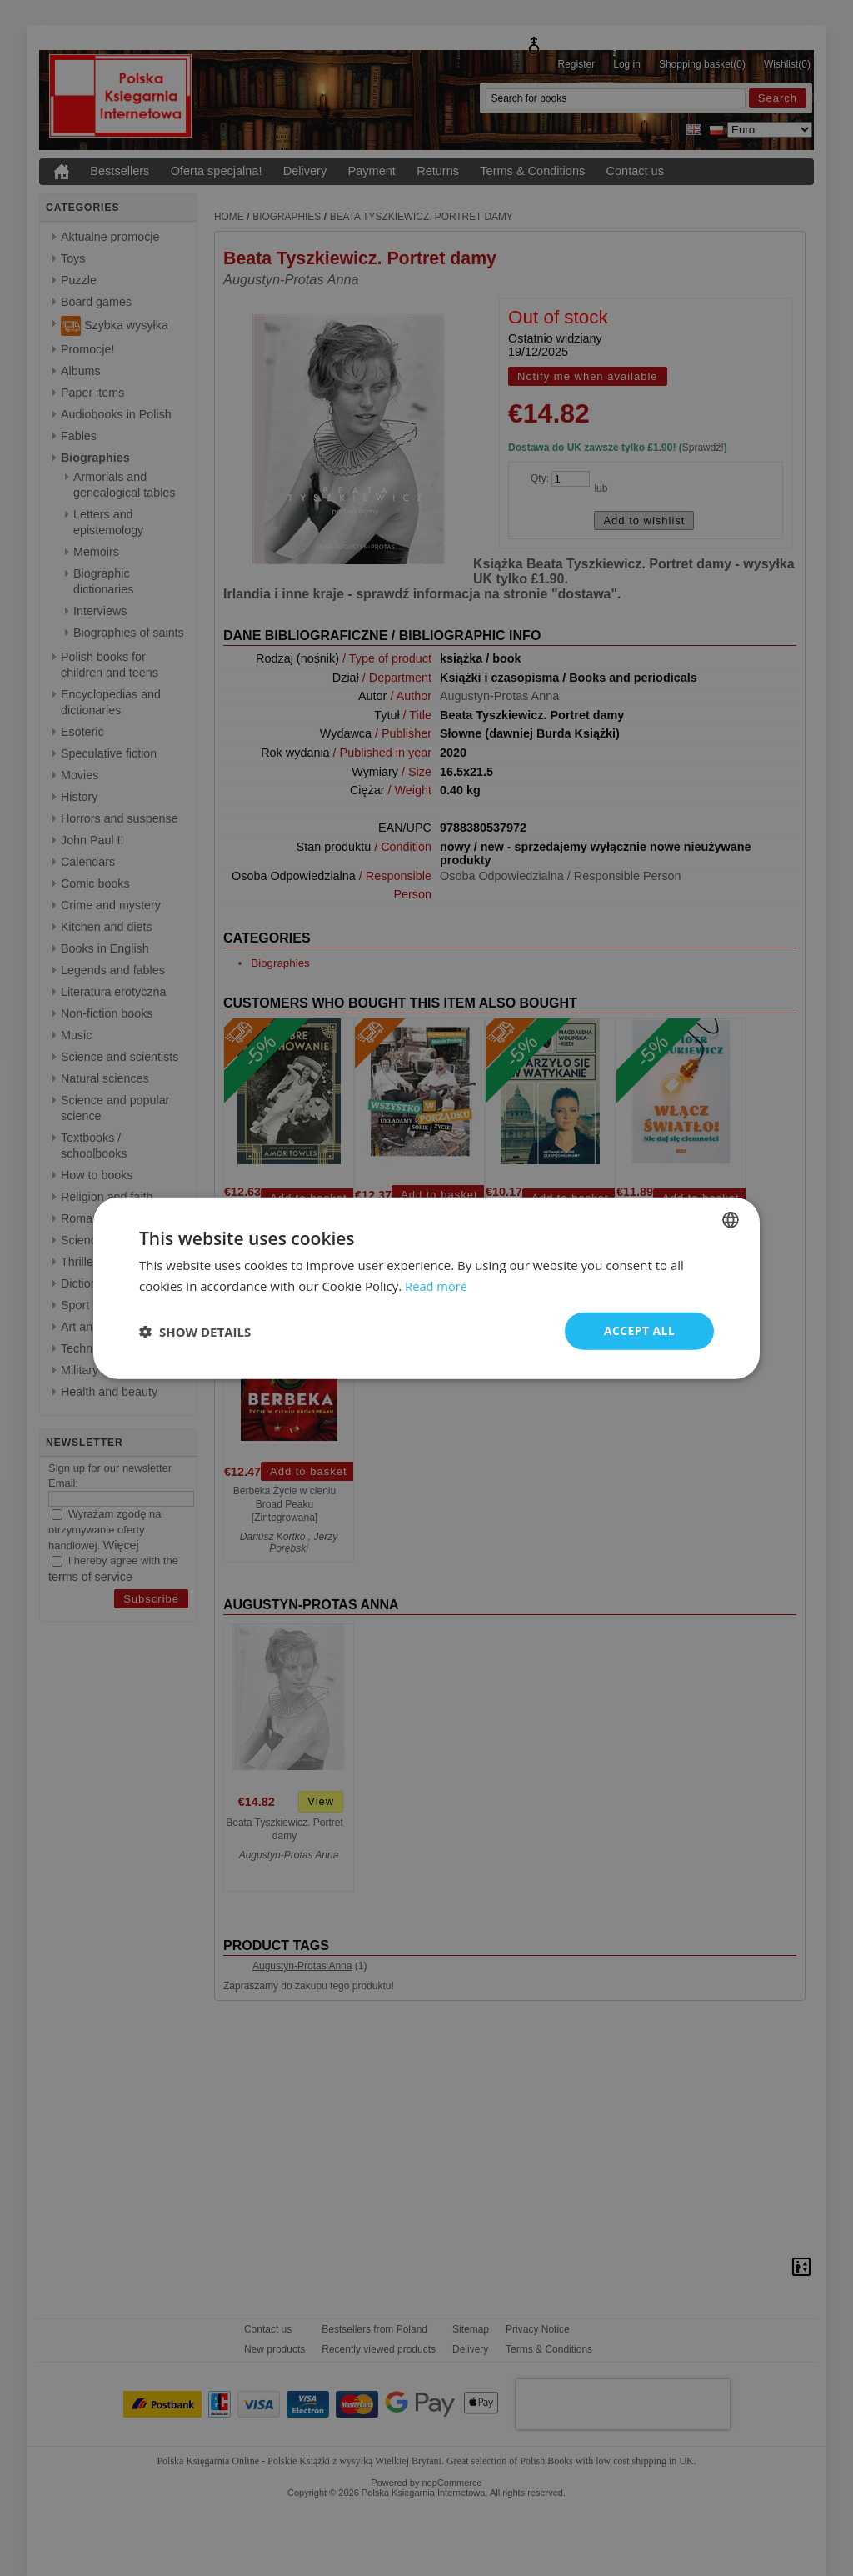 This screenshot has height=2576, width=853. What do you see at coordinates (801, 2267) in the screenshot?
I see `indicates elevator access or location` at bounding box center [801, 2267].